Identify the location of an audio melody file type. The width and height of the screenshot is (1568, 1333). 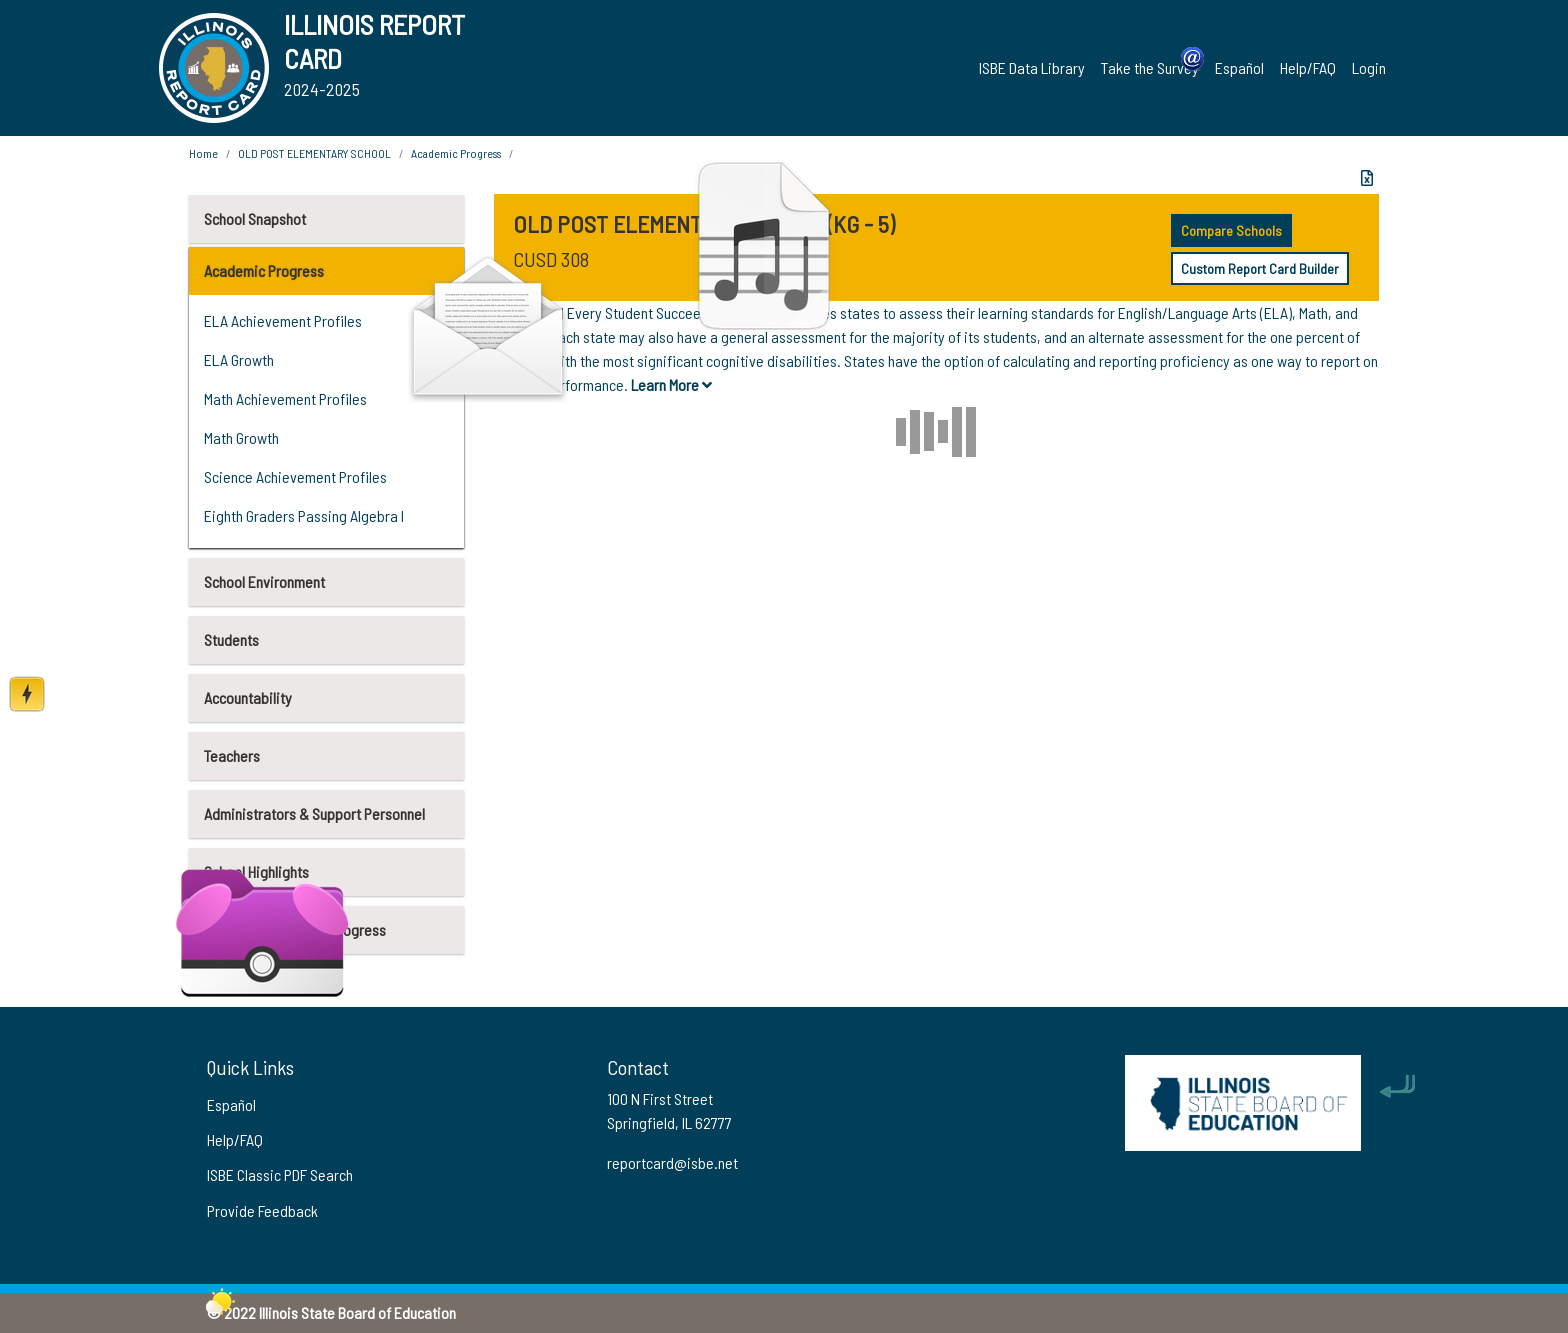
(764, 246).